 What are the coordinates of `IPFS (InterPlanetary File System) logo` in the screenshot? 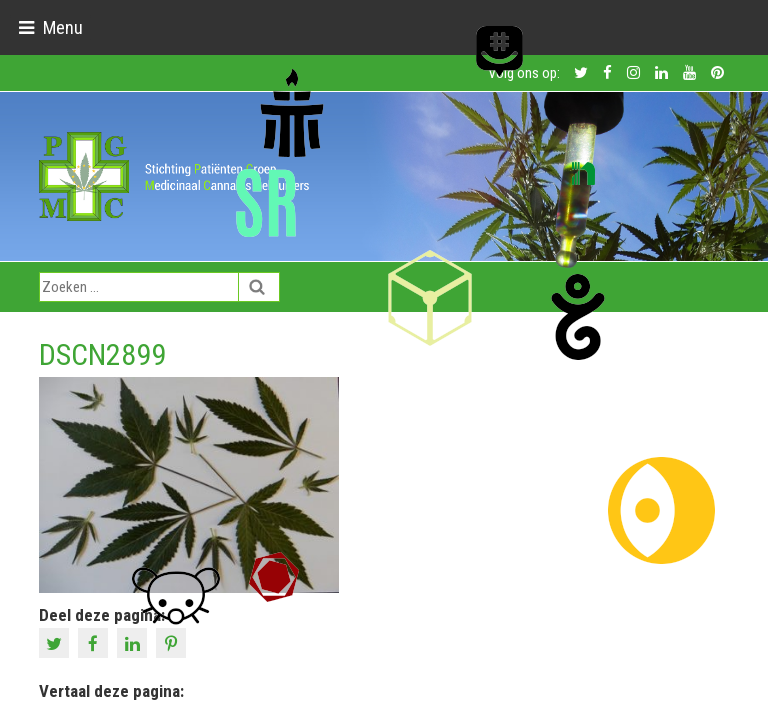 It's located at (430, 298).